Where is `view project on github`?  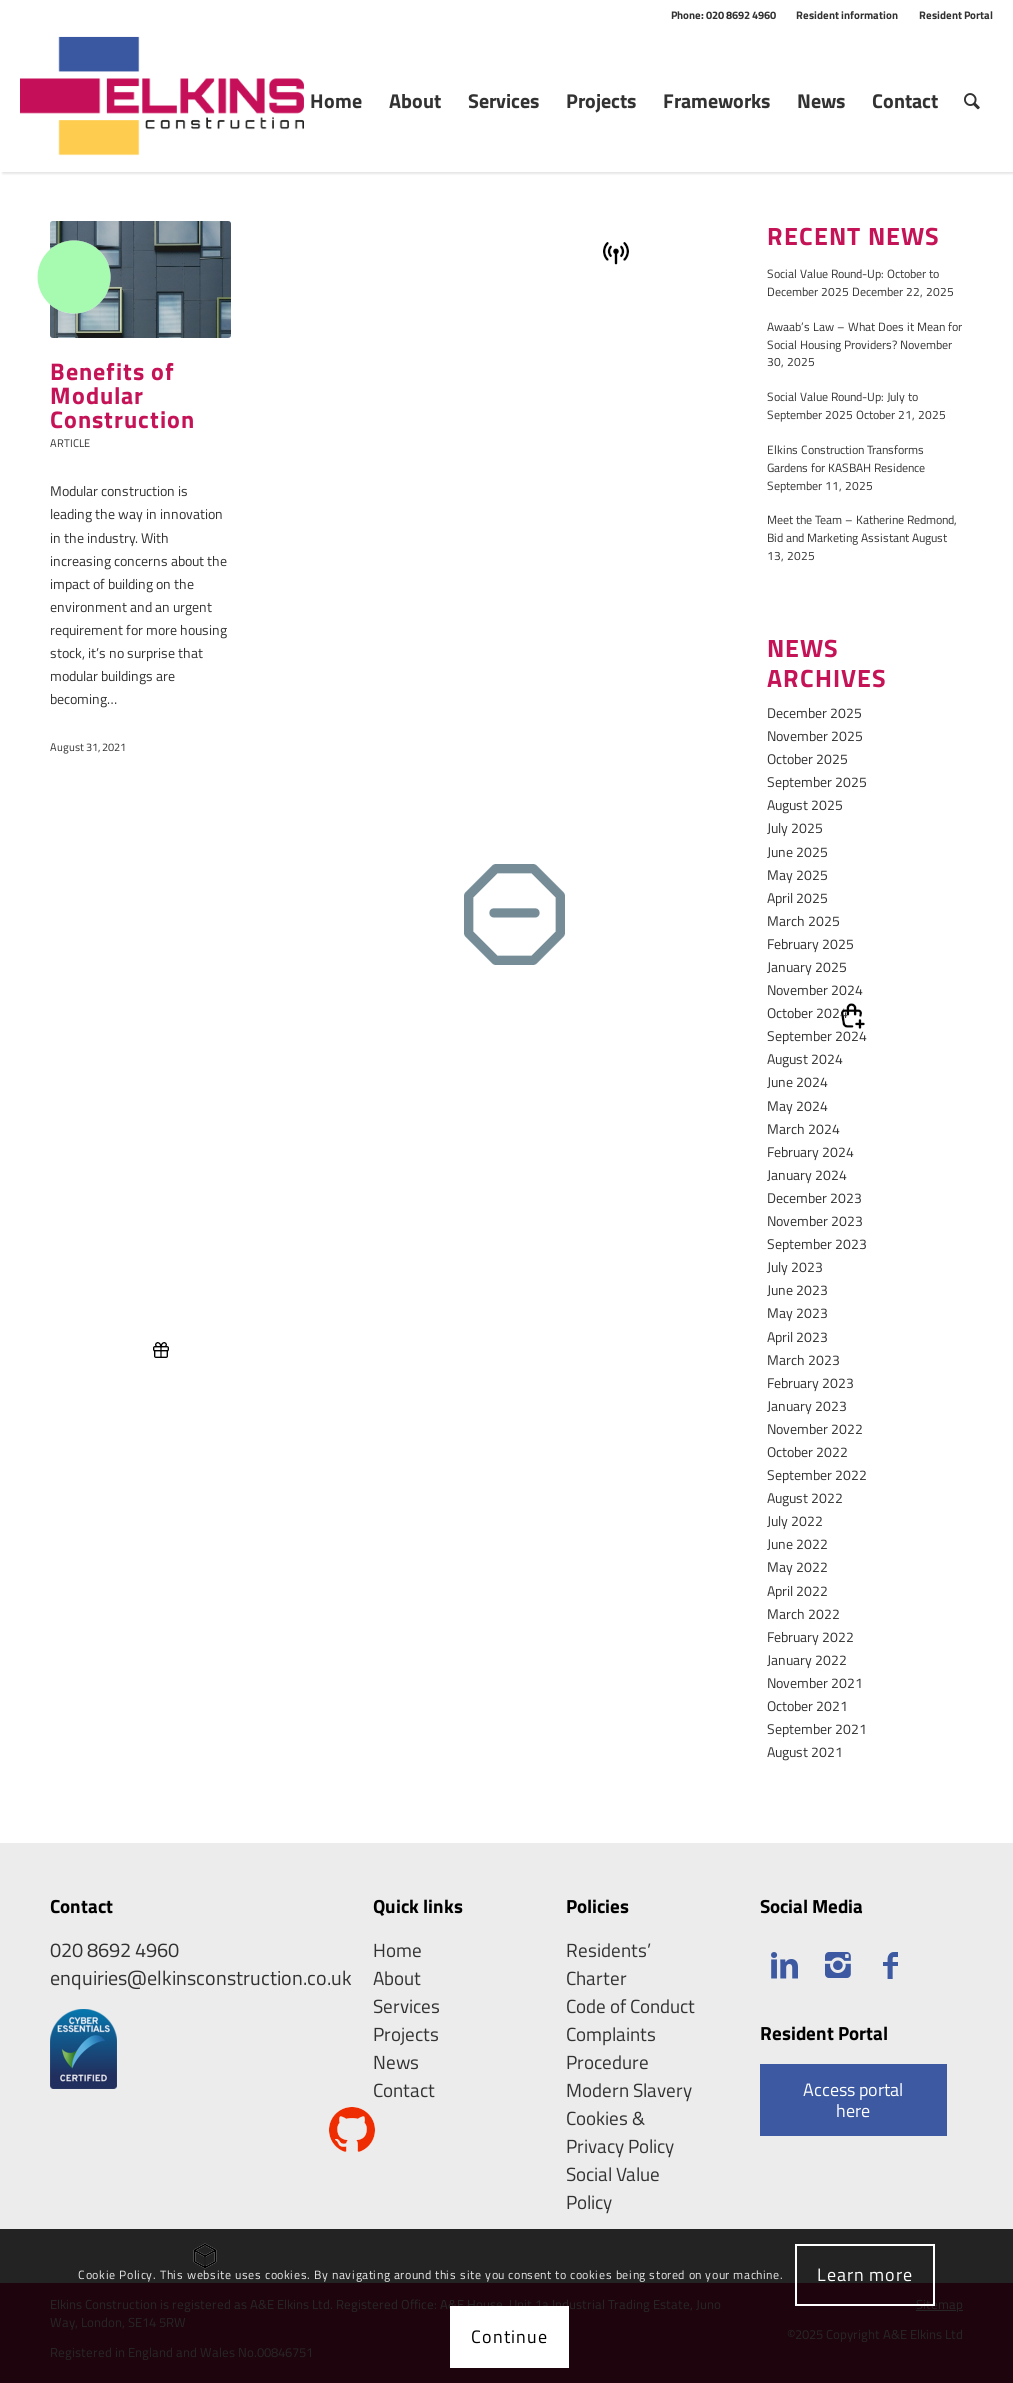
view project on github is located at coordinates (352, 2130).